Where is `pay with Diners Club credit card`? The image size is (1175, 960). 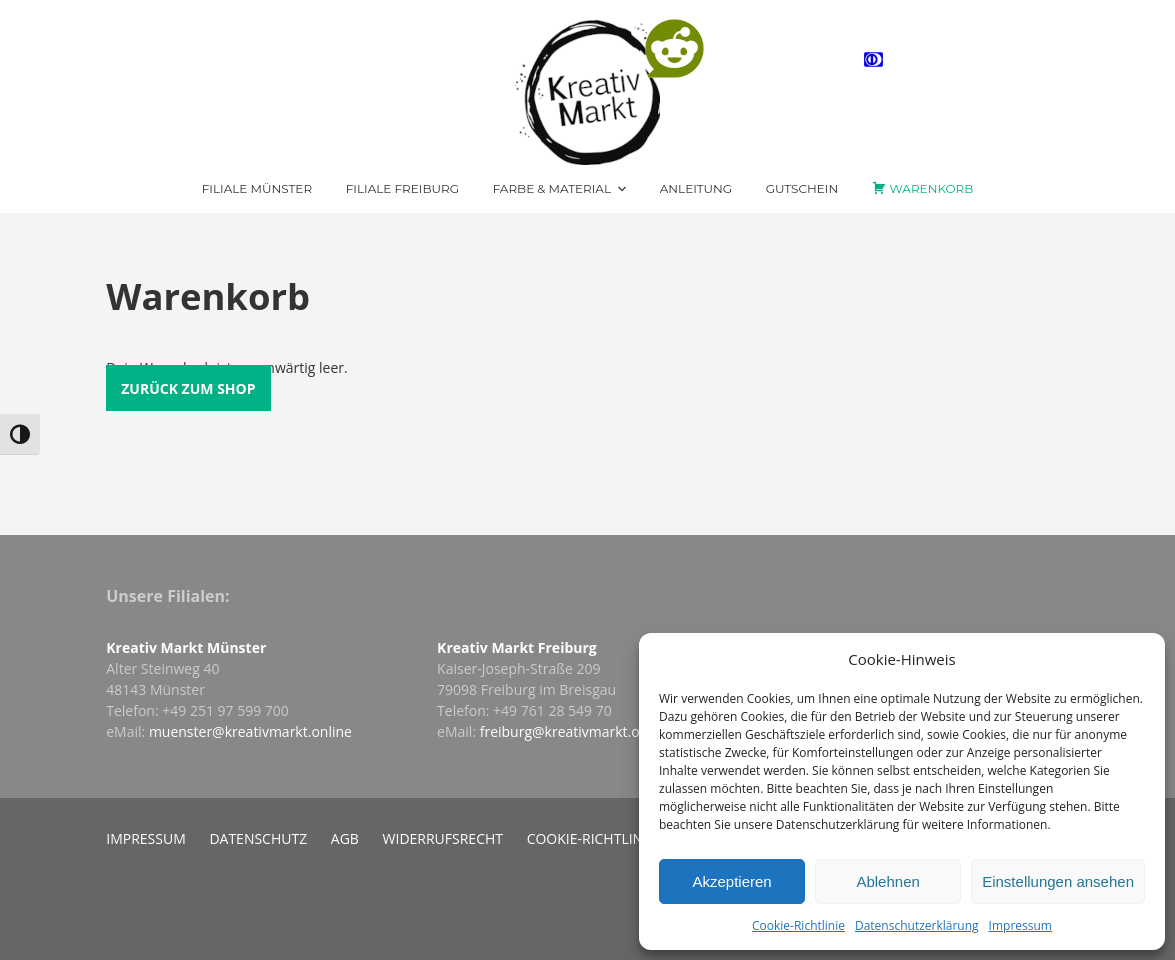 pay with Diners Club credit card is located at coordinates (873, 59).